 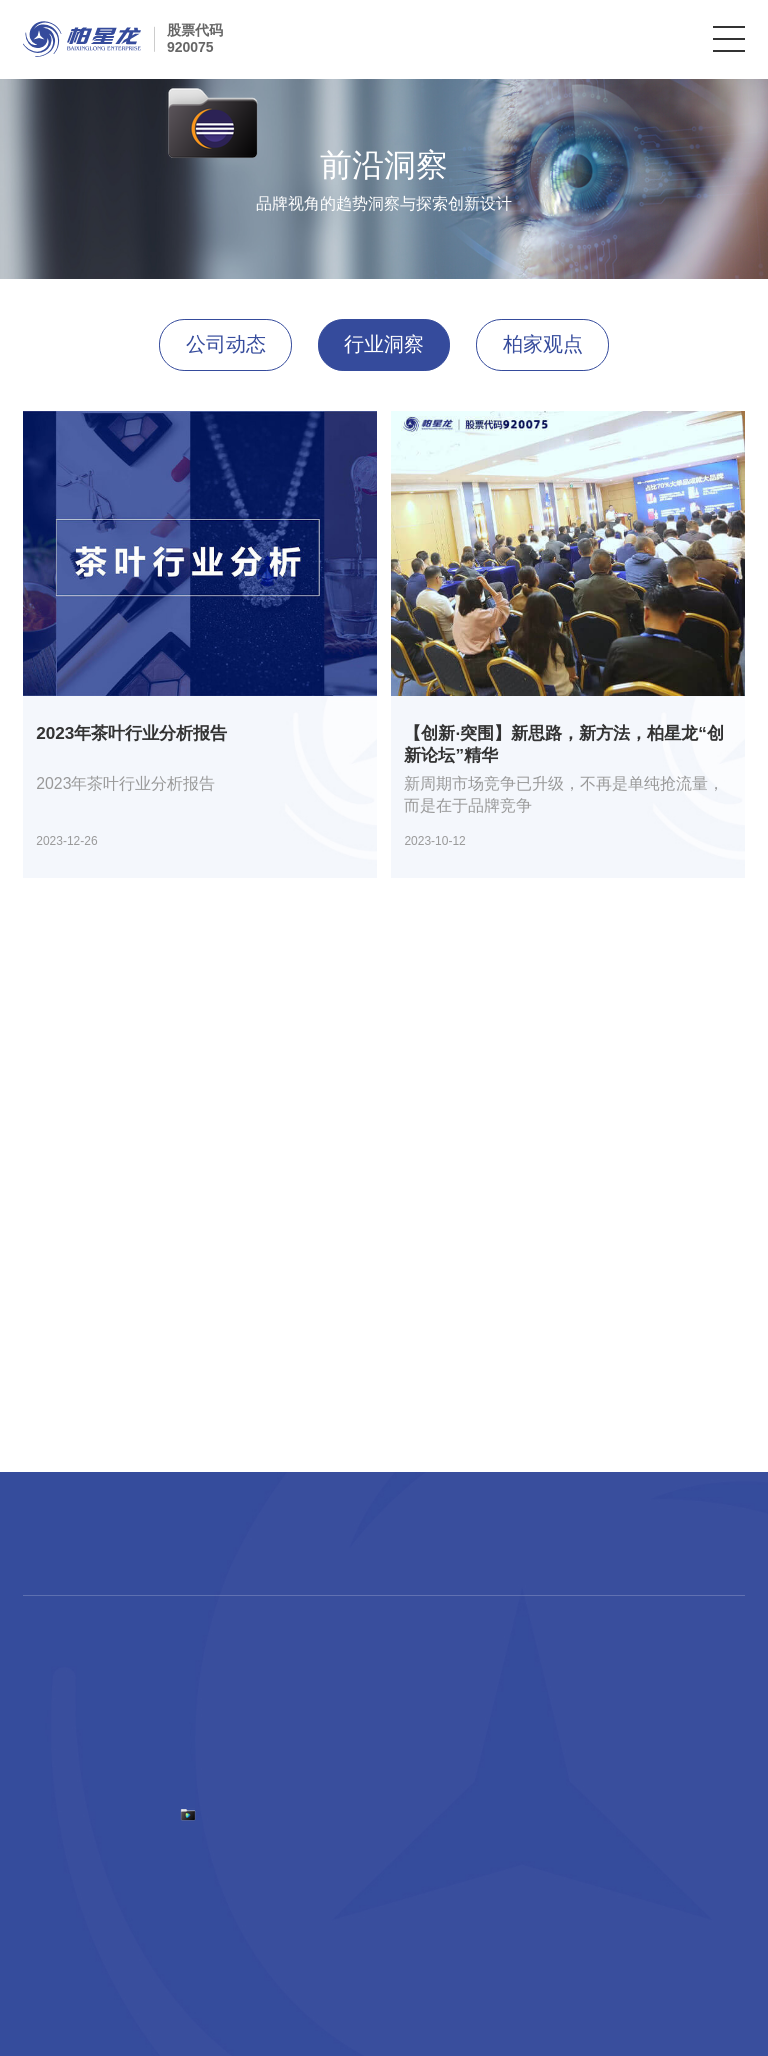 I want to click on open eclipse IDE project folder, so click(x=212, y=125).